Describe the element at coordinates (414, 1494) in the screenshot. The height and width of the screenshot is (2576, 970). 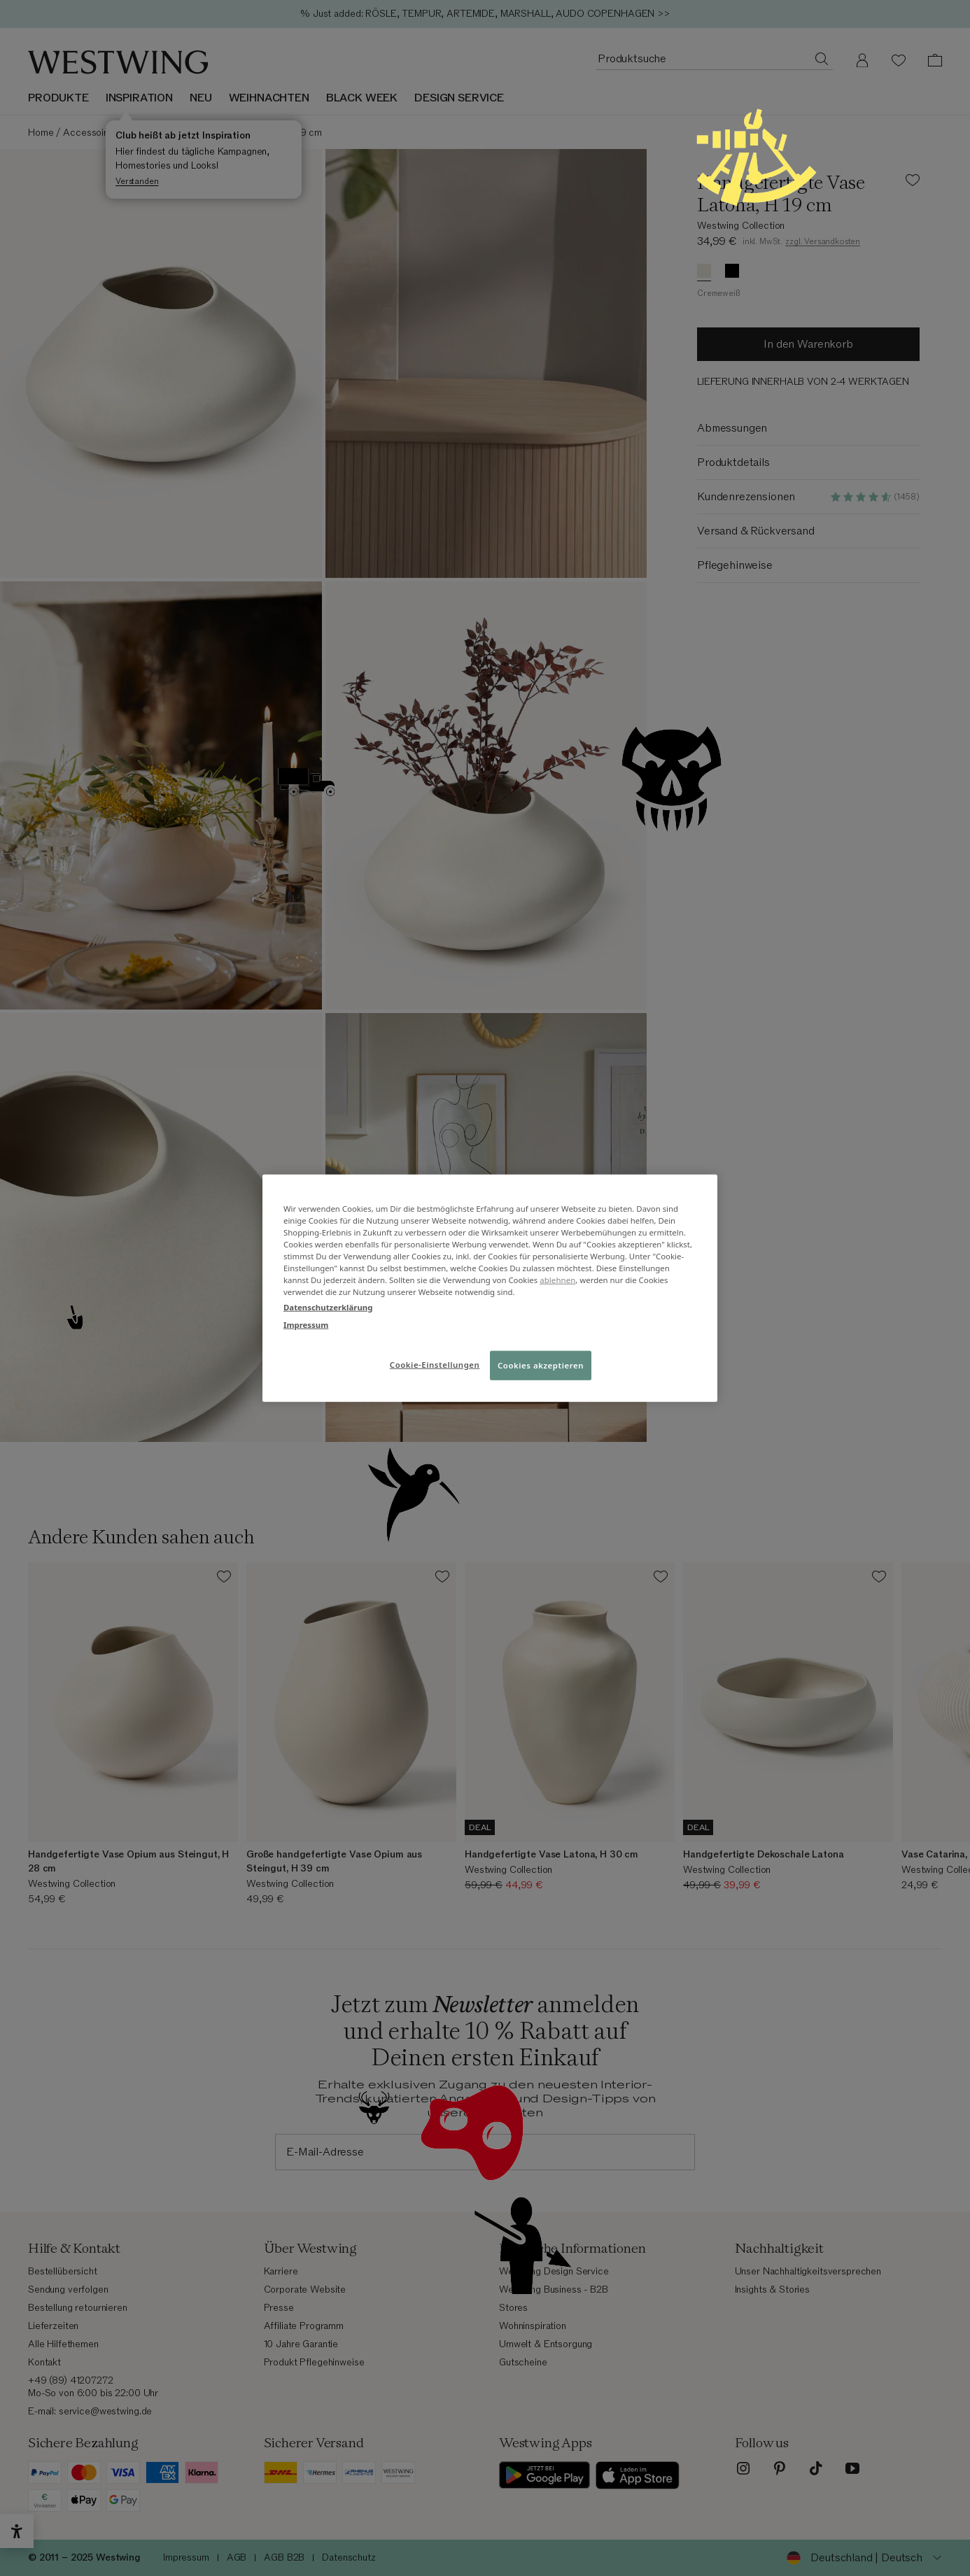
I see `nature or wildlife category indicator` at that location.